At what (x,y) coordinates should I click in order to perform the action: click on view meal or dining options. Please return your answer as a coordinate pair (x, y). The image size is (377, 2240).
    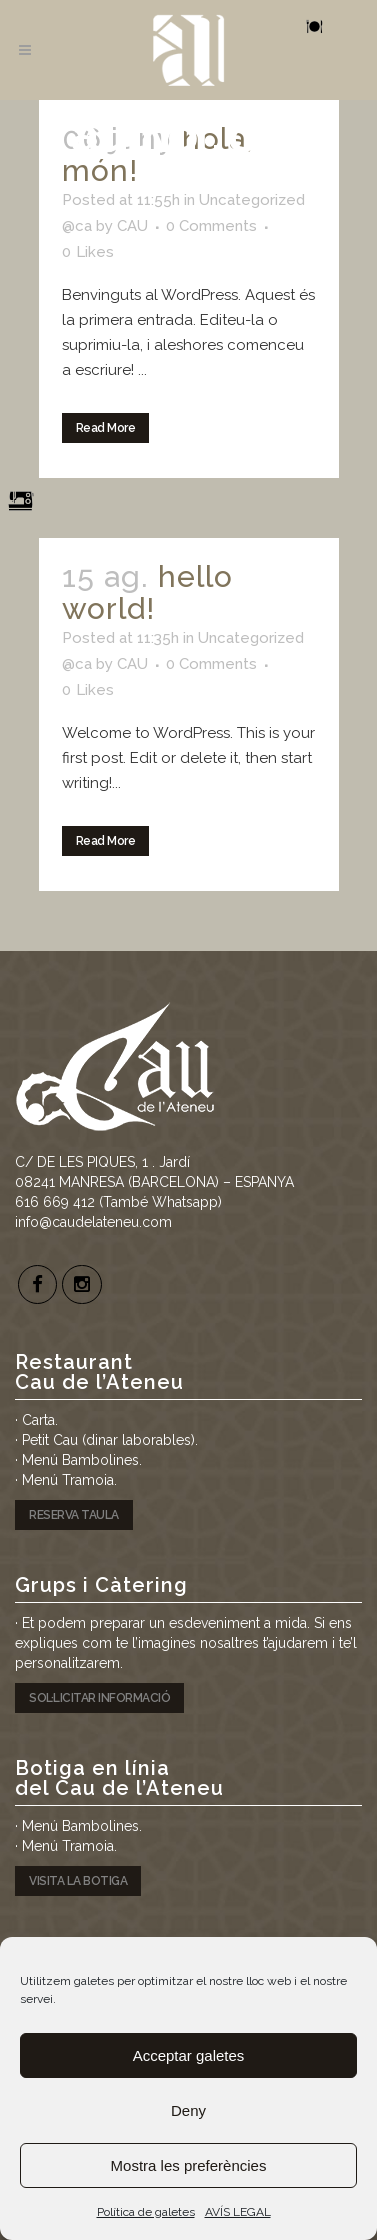
    Looking at the image, I should click on (314, 26).